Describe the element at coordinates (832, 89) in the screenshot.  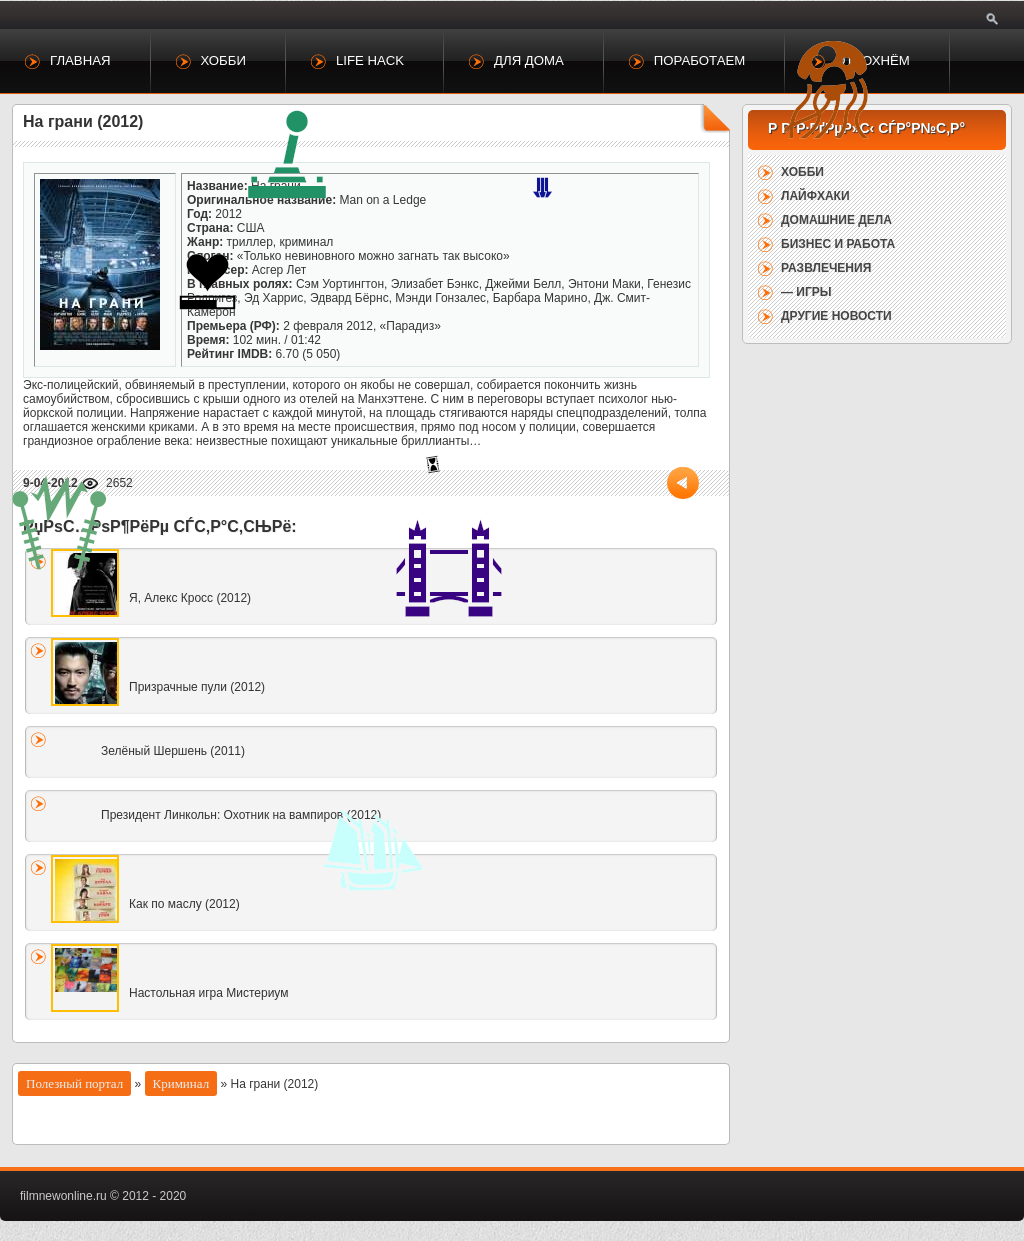
I see `jellyfish creature or enemy in a game interface` at that location.